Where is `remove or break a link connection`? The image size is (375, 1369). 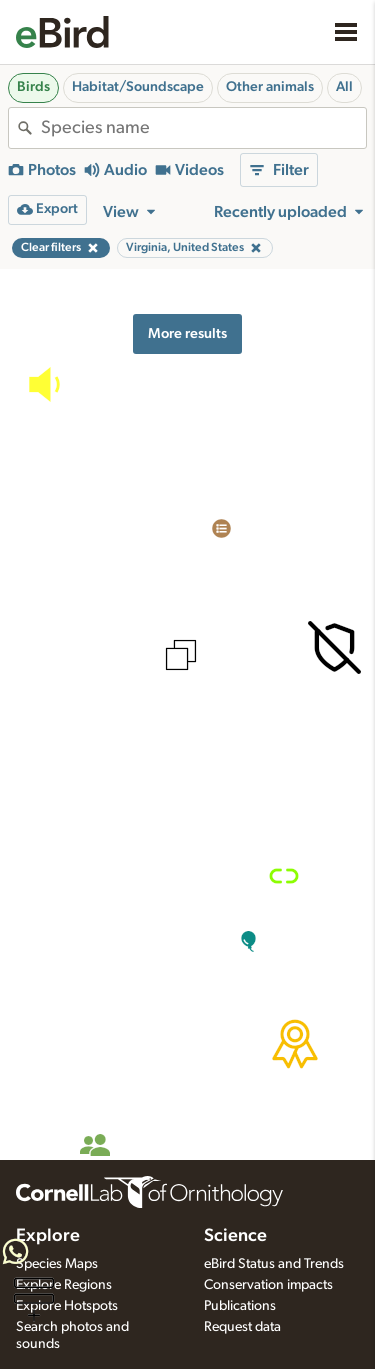
remove or break a link connection is located at coordinates (284, 876).